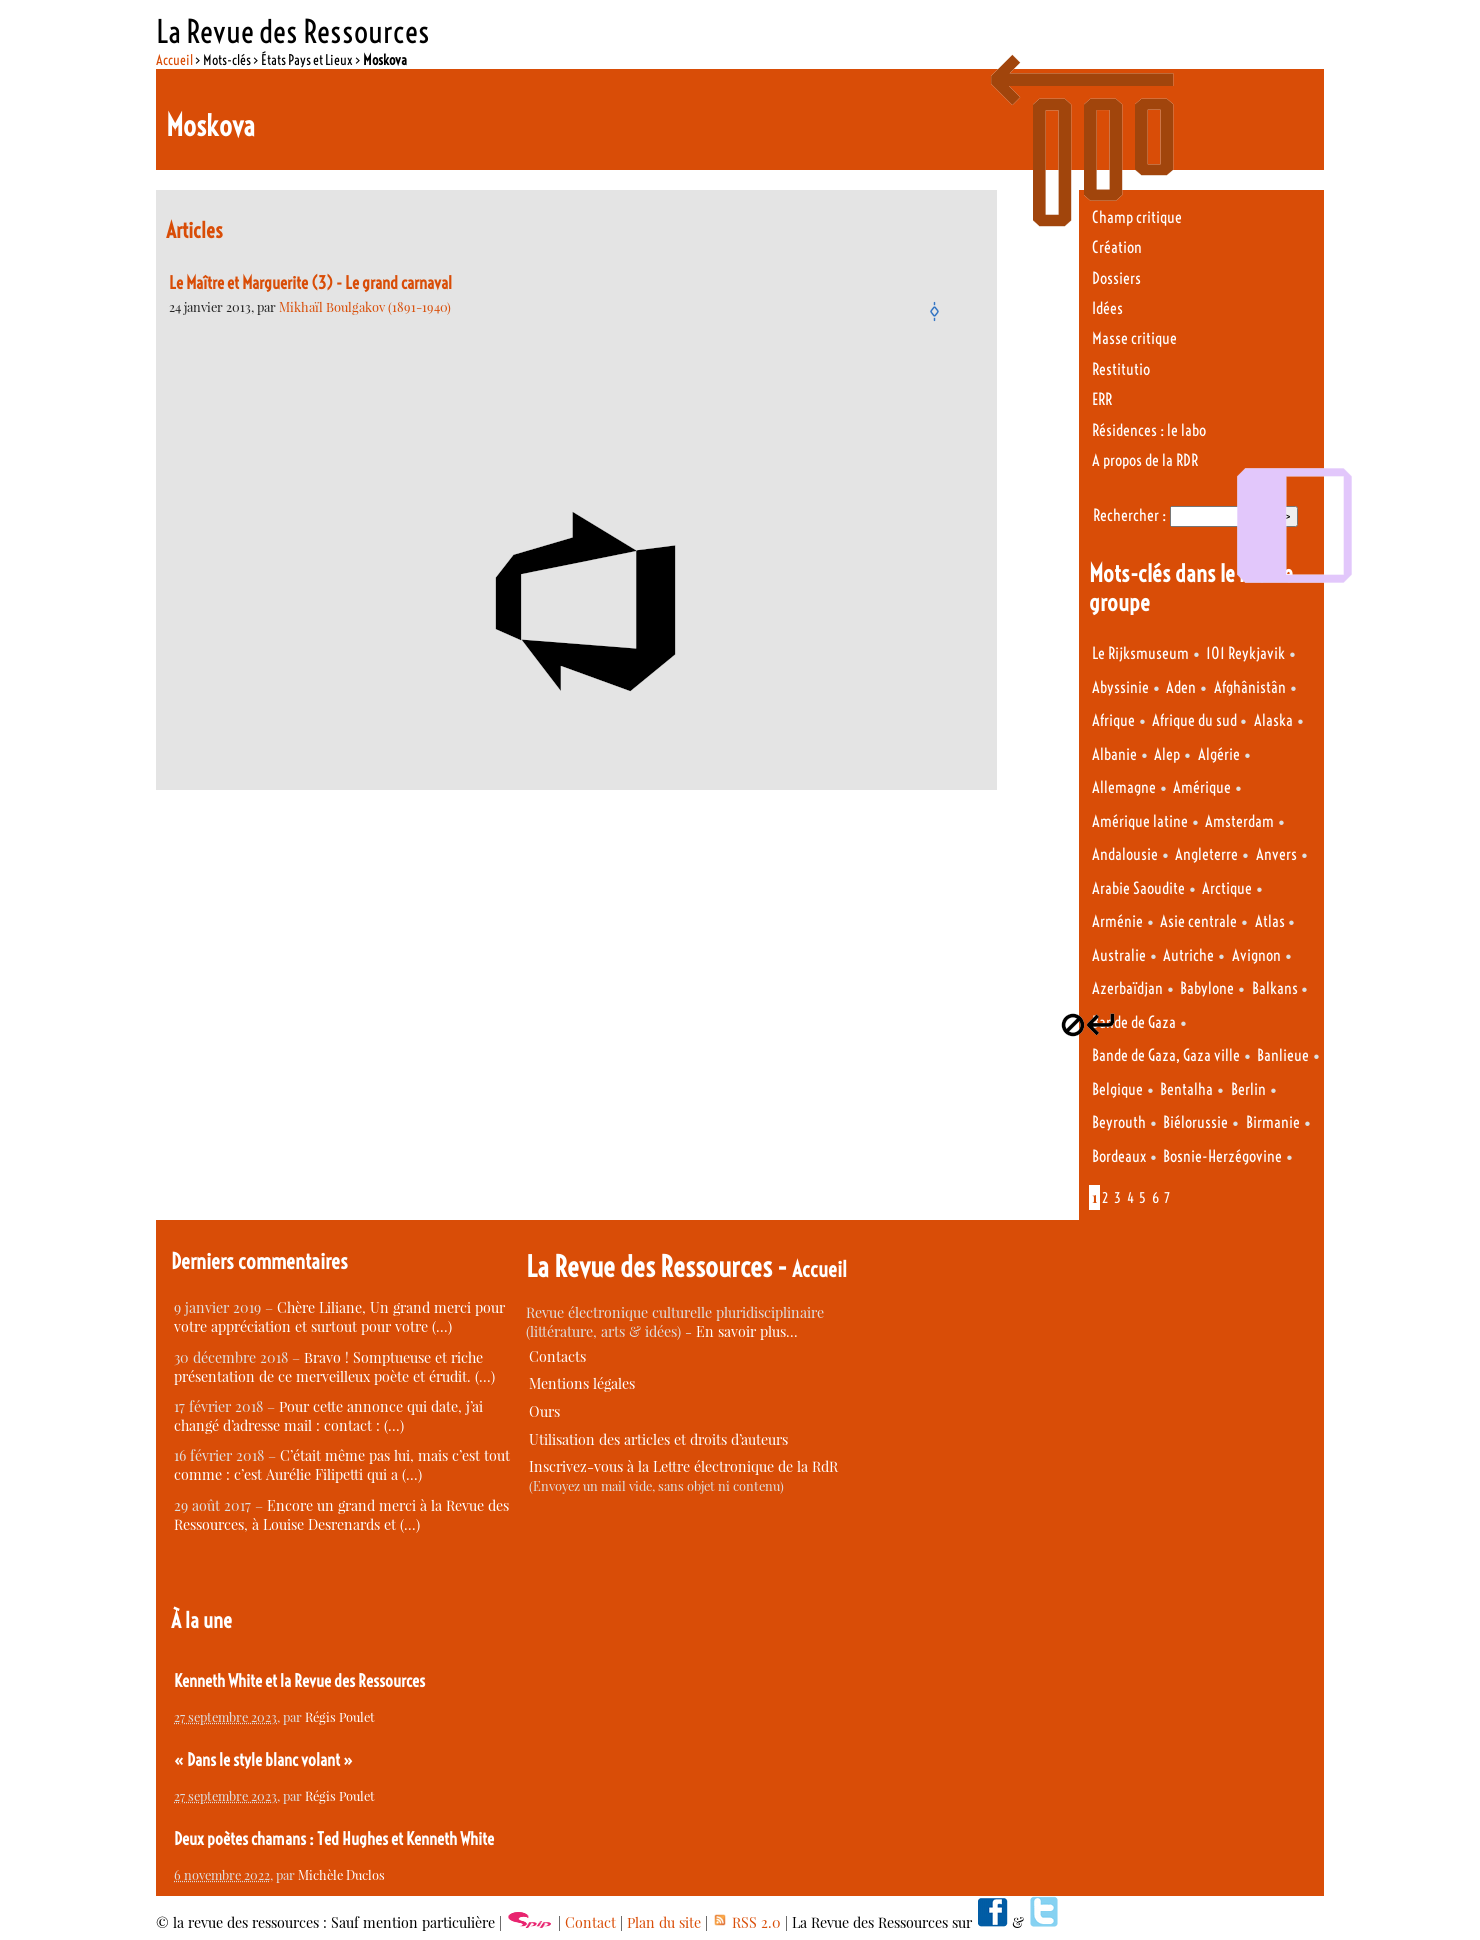  Describe the element at coordinates (585, 601) in the screenshot. I see `open azure devops integration` at that location.